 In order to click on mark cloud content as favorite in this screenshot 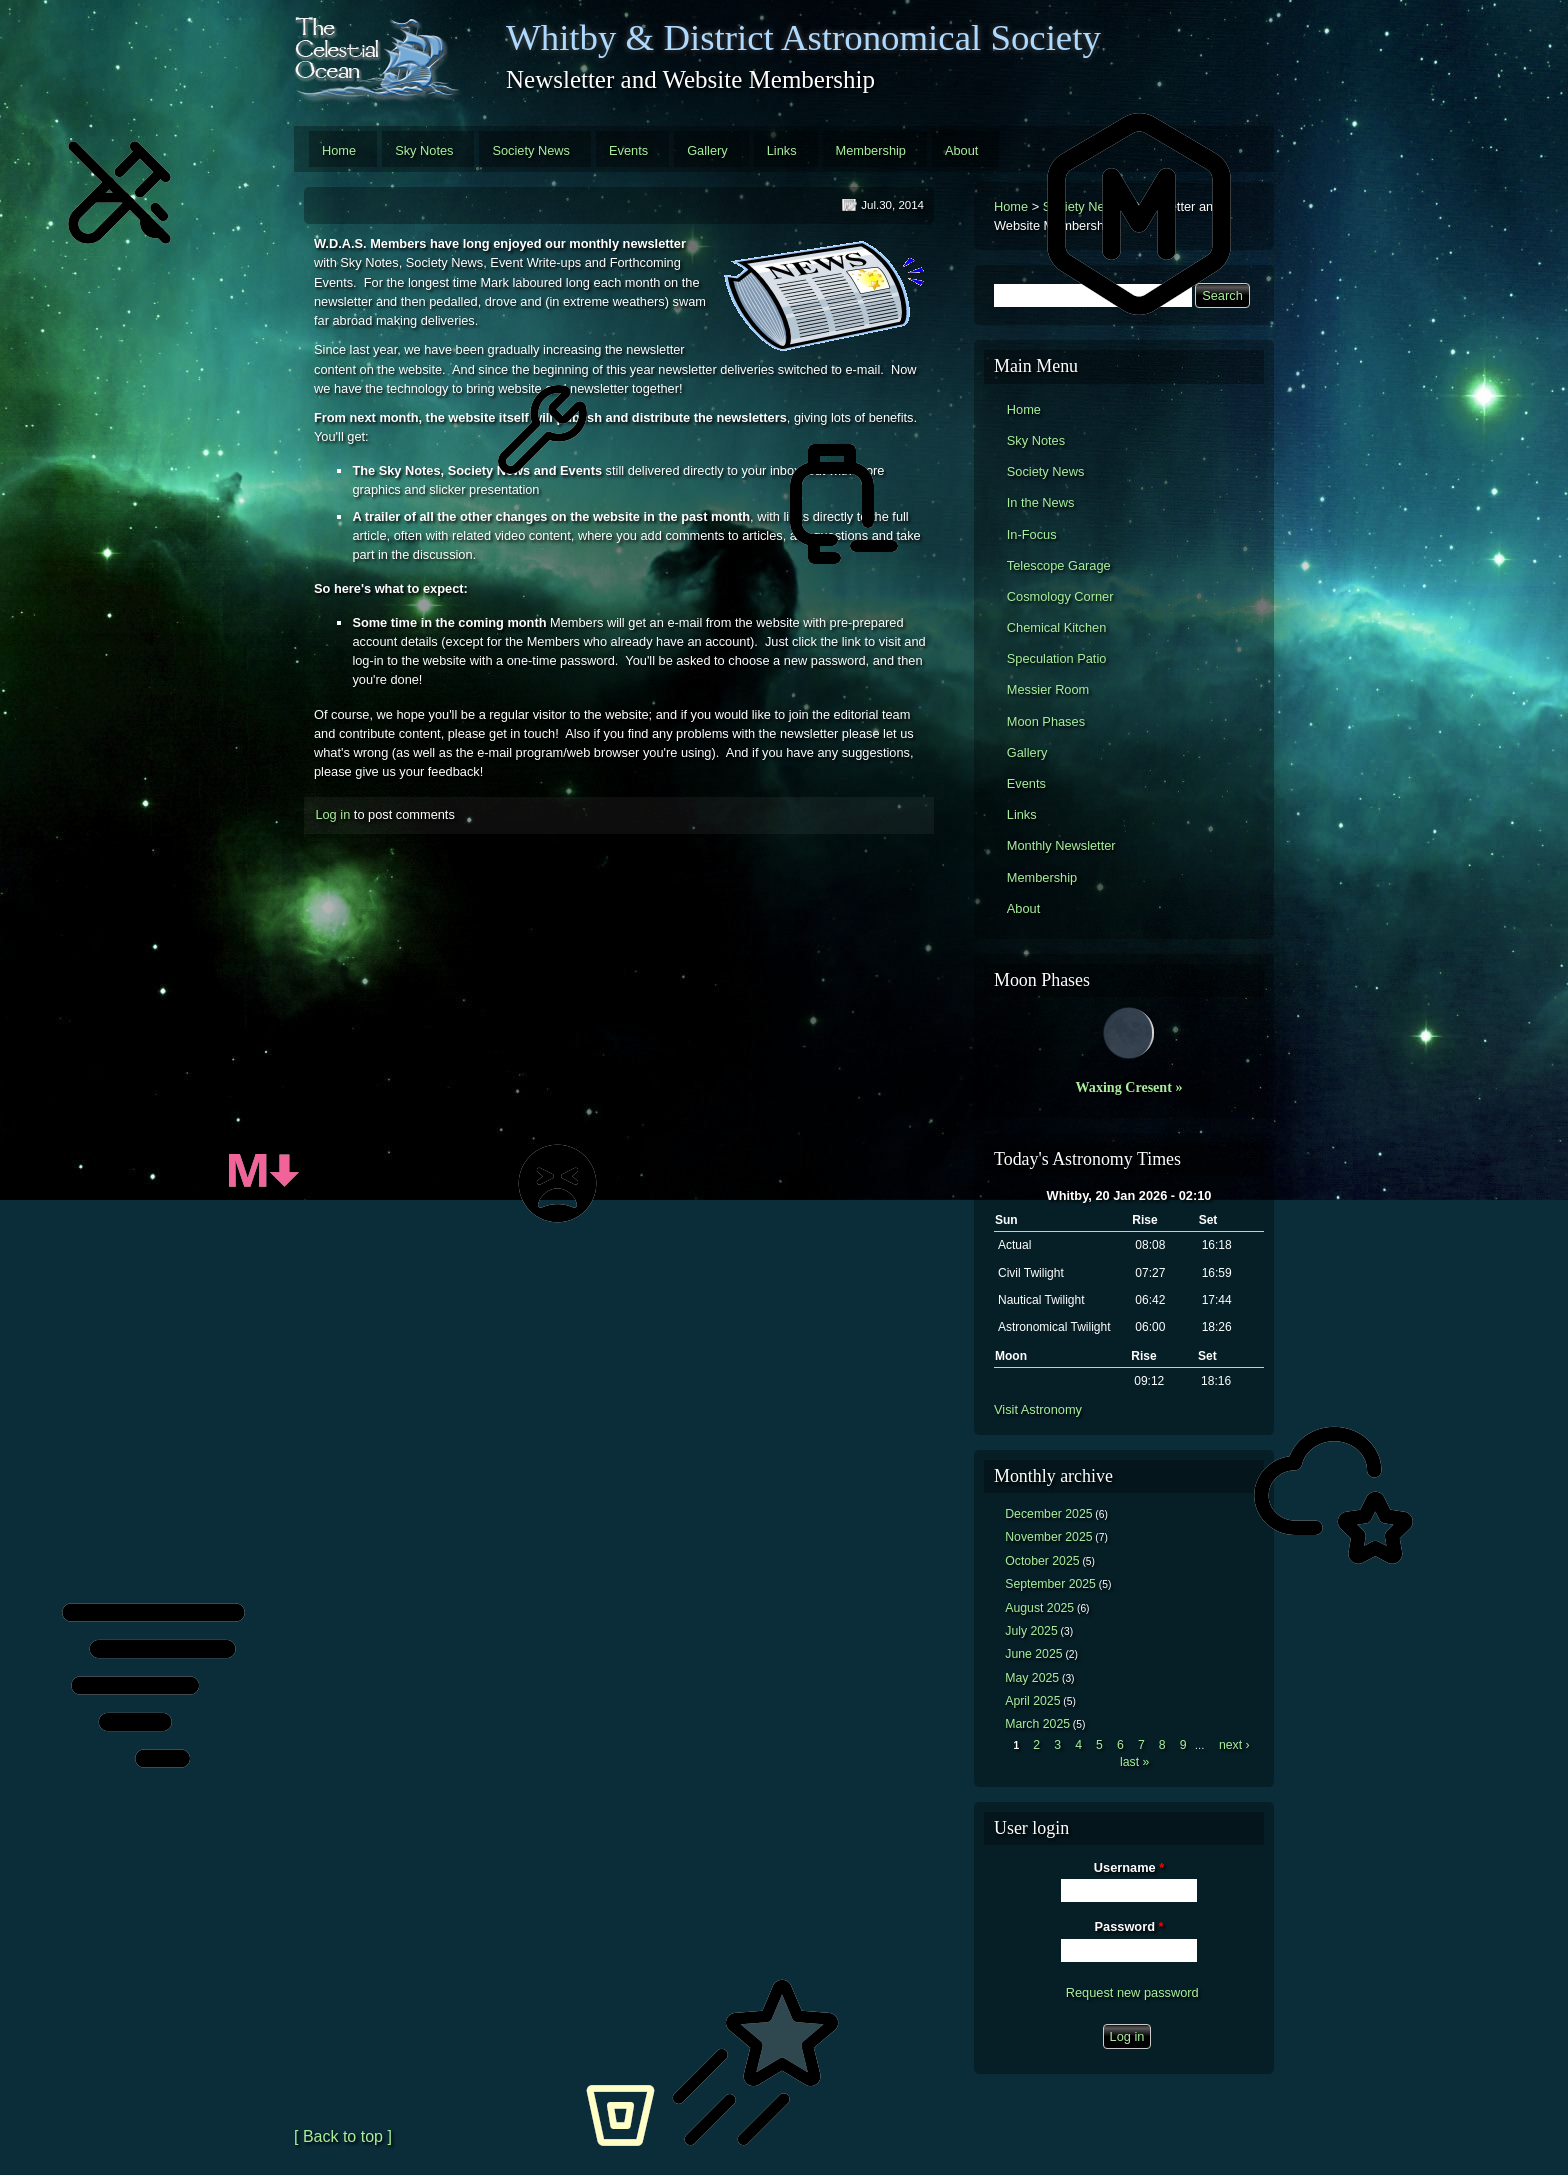, I will do `click(1333, 1484)`.